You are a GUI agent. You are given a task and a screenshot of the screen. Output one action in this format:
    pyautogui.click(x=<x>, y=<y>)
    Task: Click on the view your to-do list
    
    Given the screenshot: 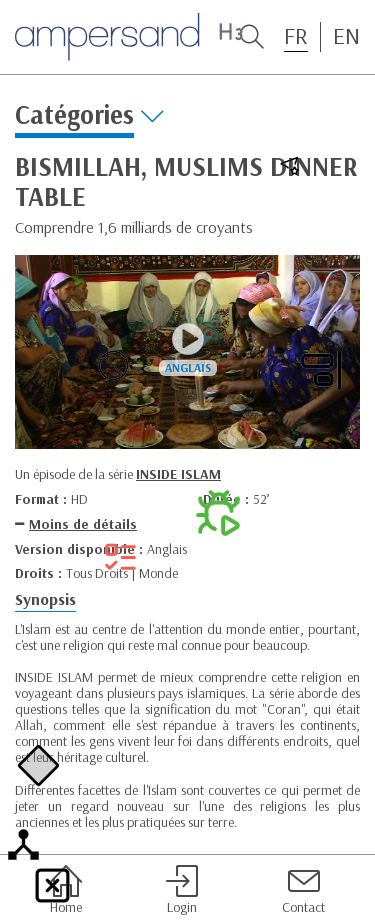 What is the action you would take?
    pyautogui.click(x=120, y=557)
    